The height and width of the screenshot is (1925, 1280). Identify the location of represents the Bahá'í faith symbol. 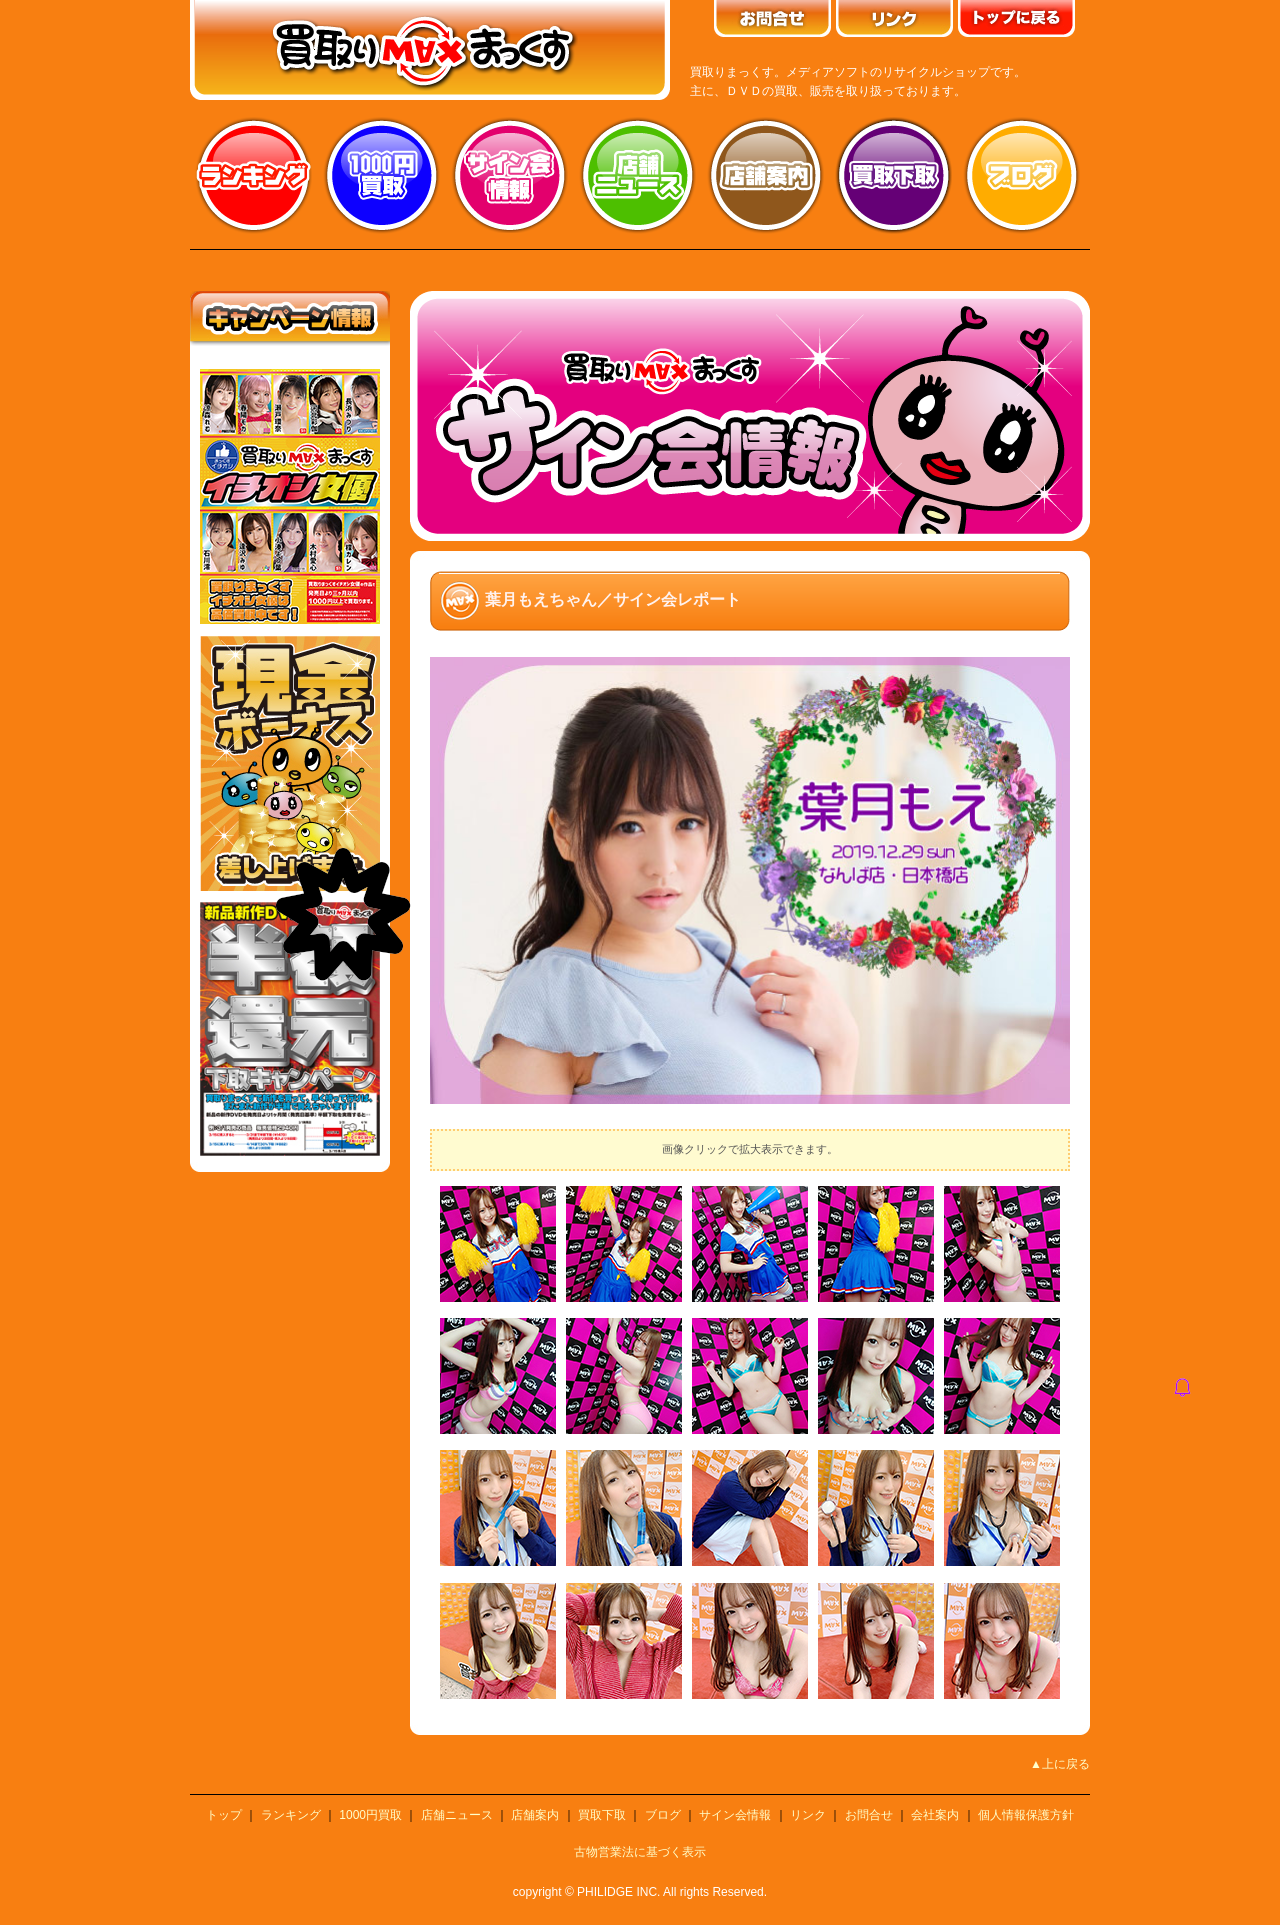
(343, 914).